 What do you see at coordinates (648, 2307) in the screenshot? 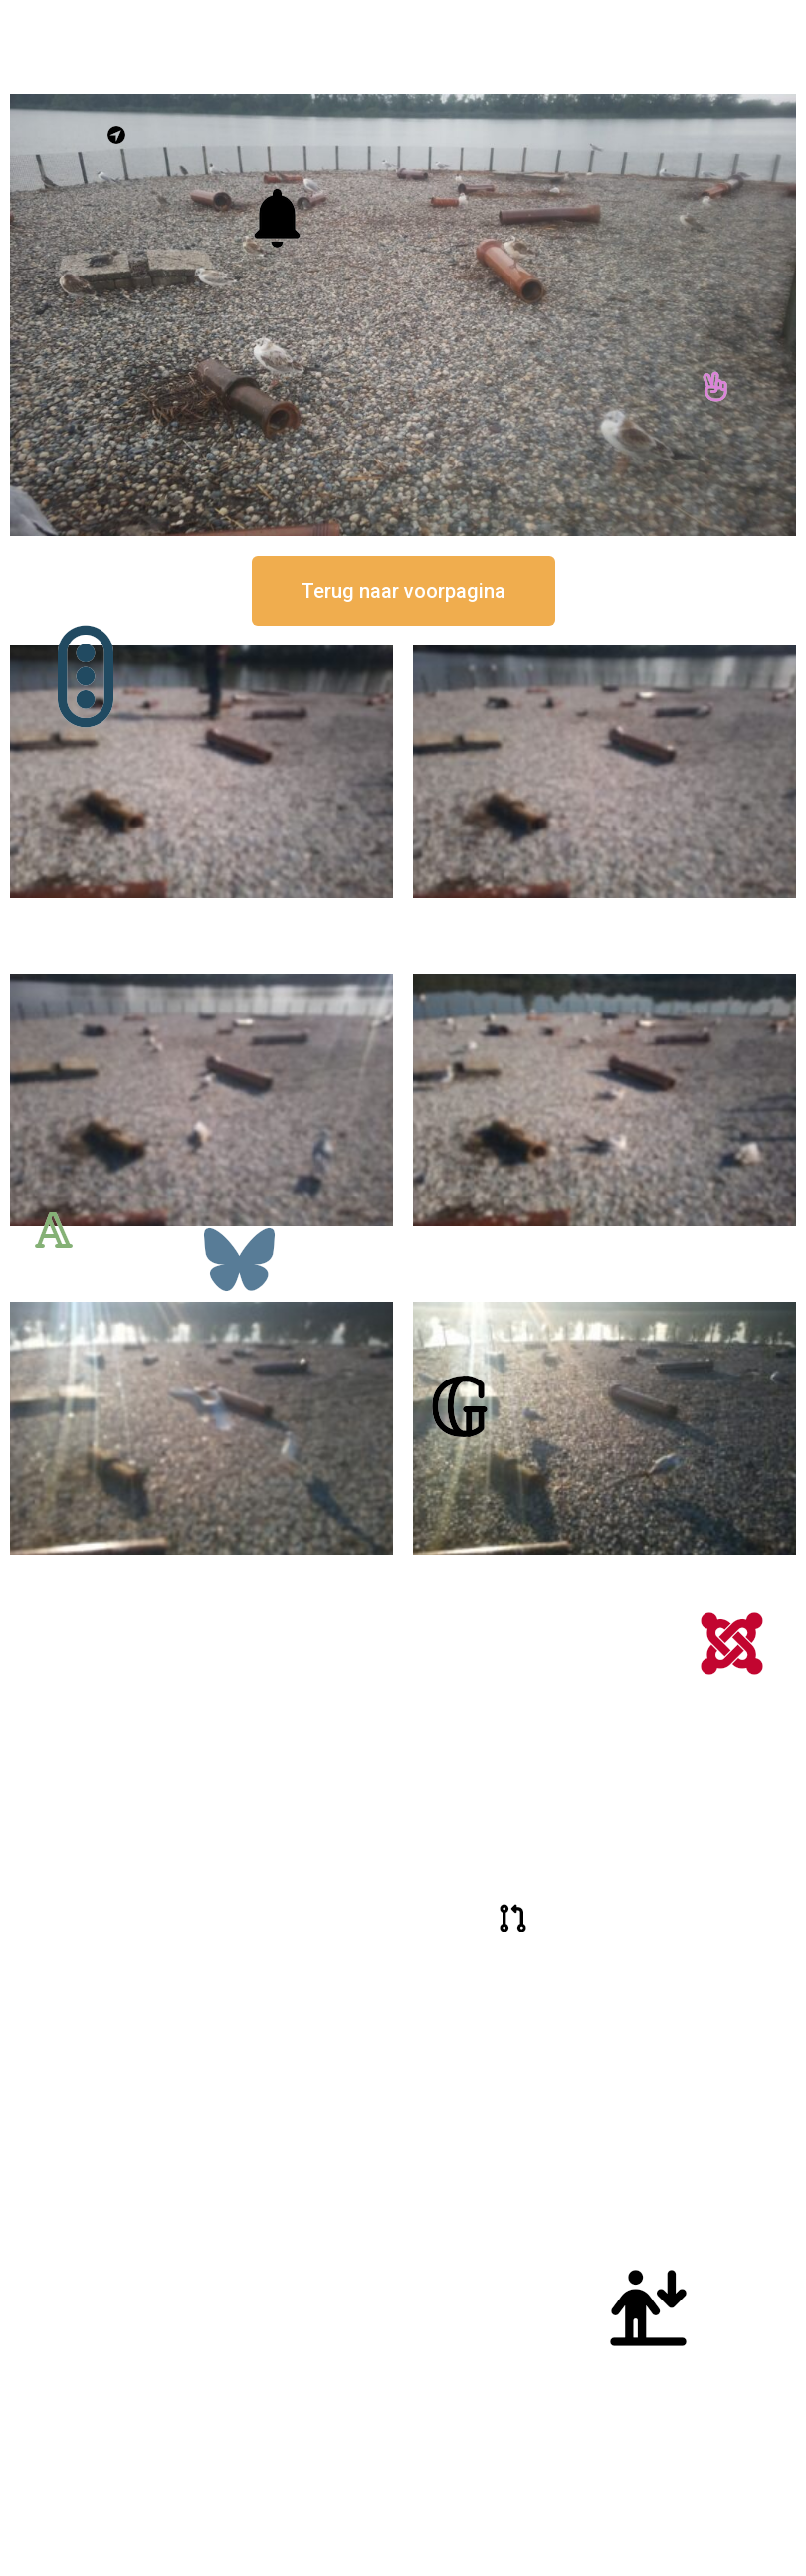
I see `download user profile` at bounding box center [648, 2307].